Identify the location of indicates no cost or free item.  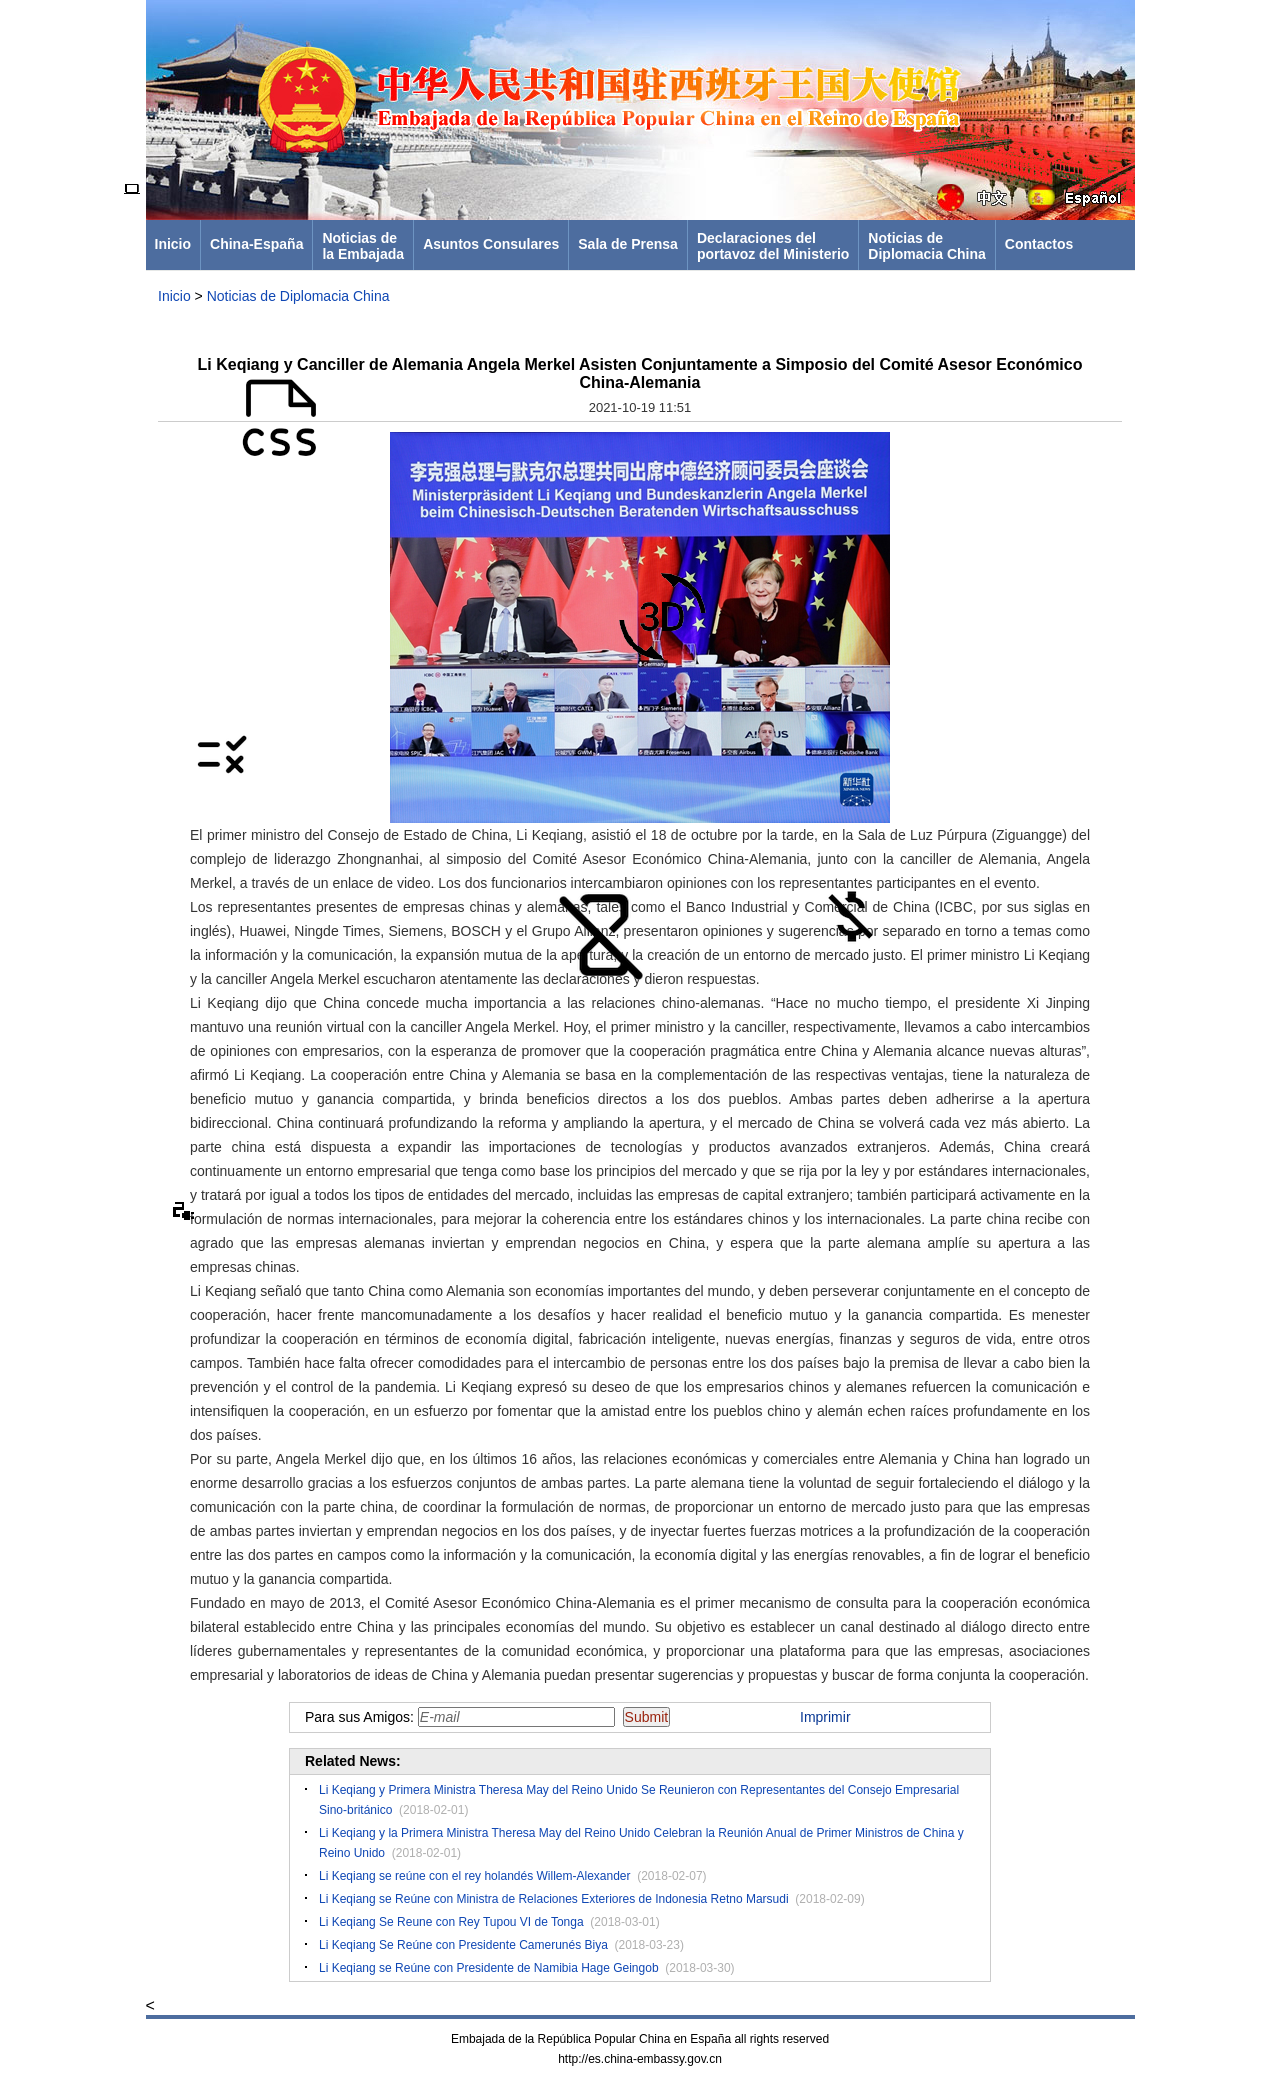
(850, 916).